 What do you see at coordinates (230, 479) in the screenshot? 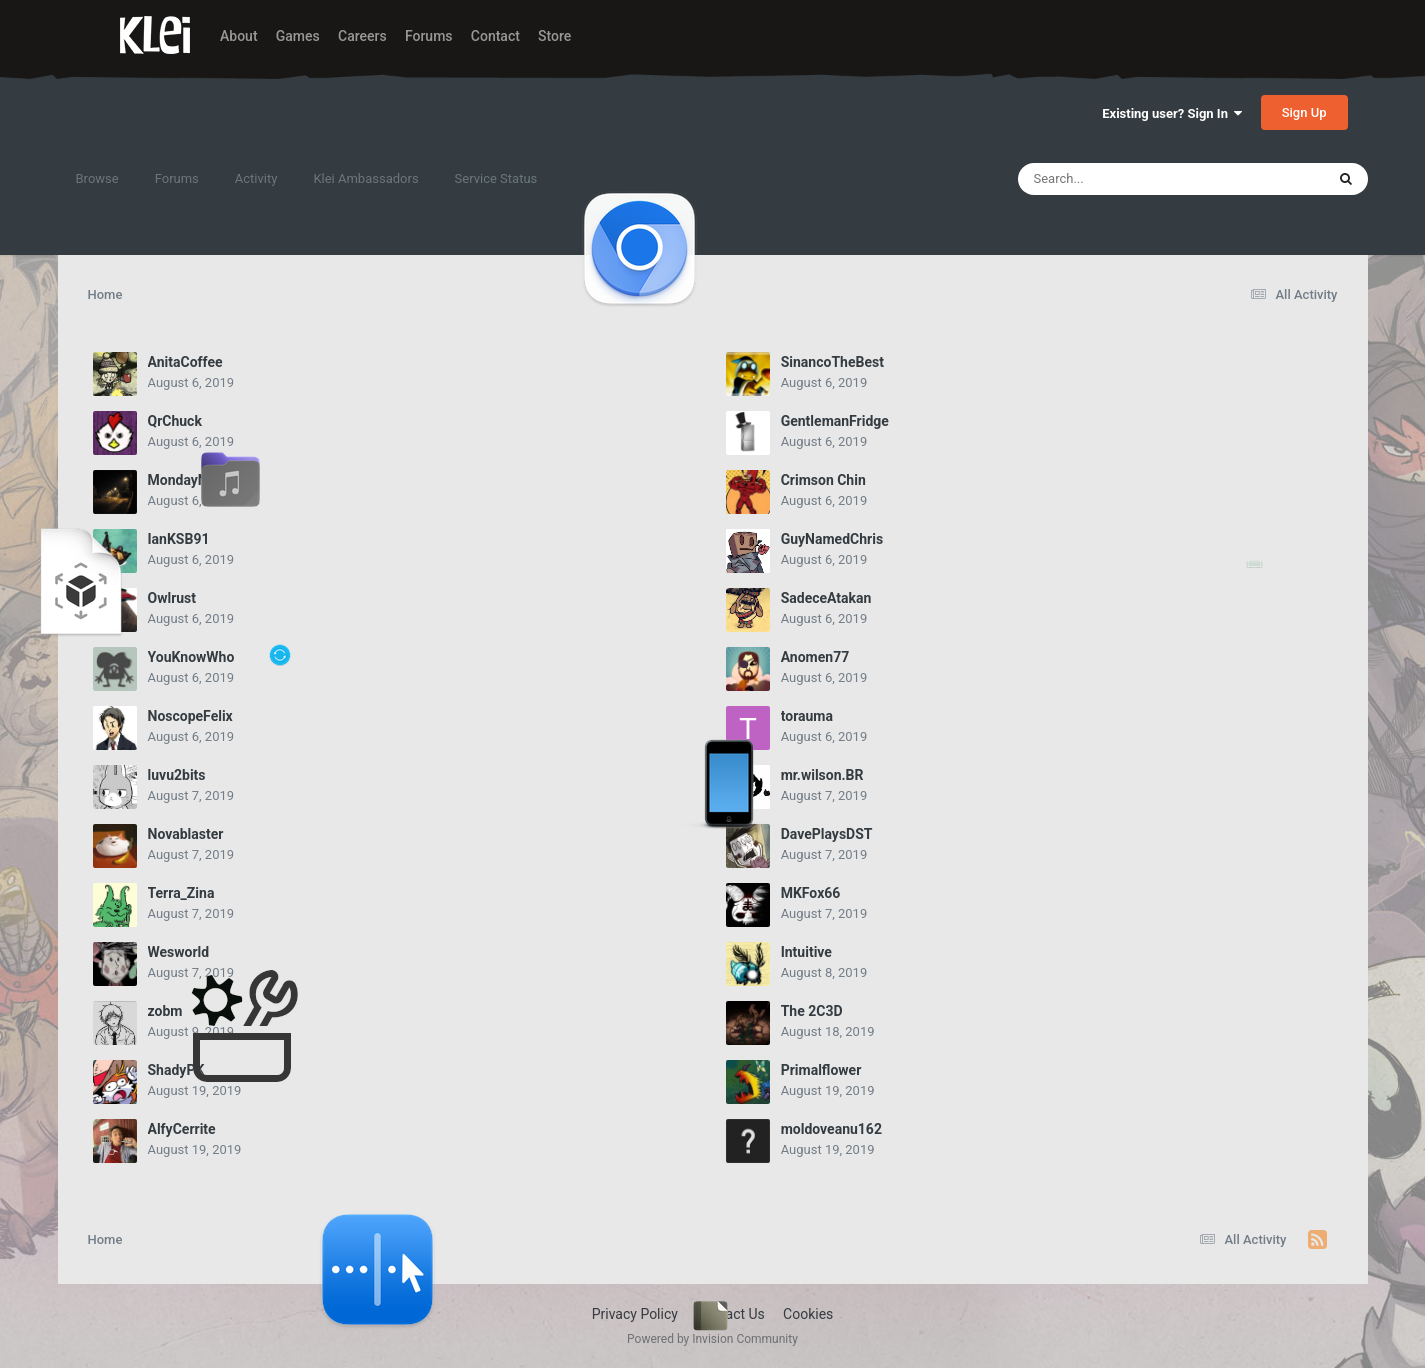
I see `open your music folder` at bounding box center [230, 479].